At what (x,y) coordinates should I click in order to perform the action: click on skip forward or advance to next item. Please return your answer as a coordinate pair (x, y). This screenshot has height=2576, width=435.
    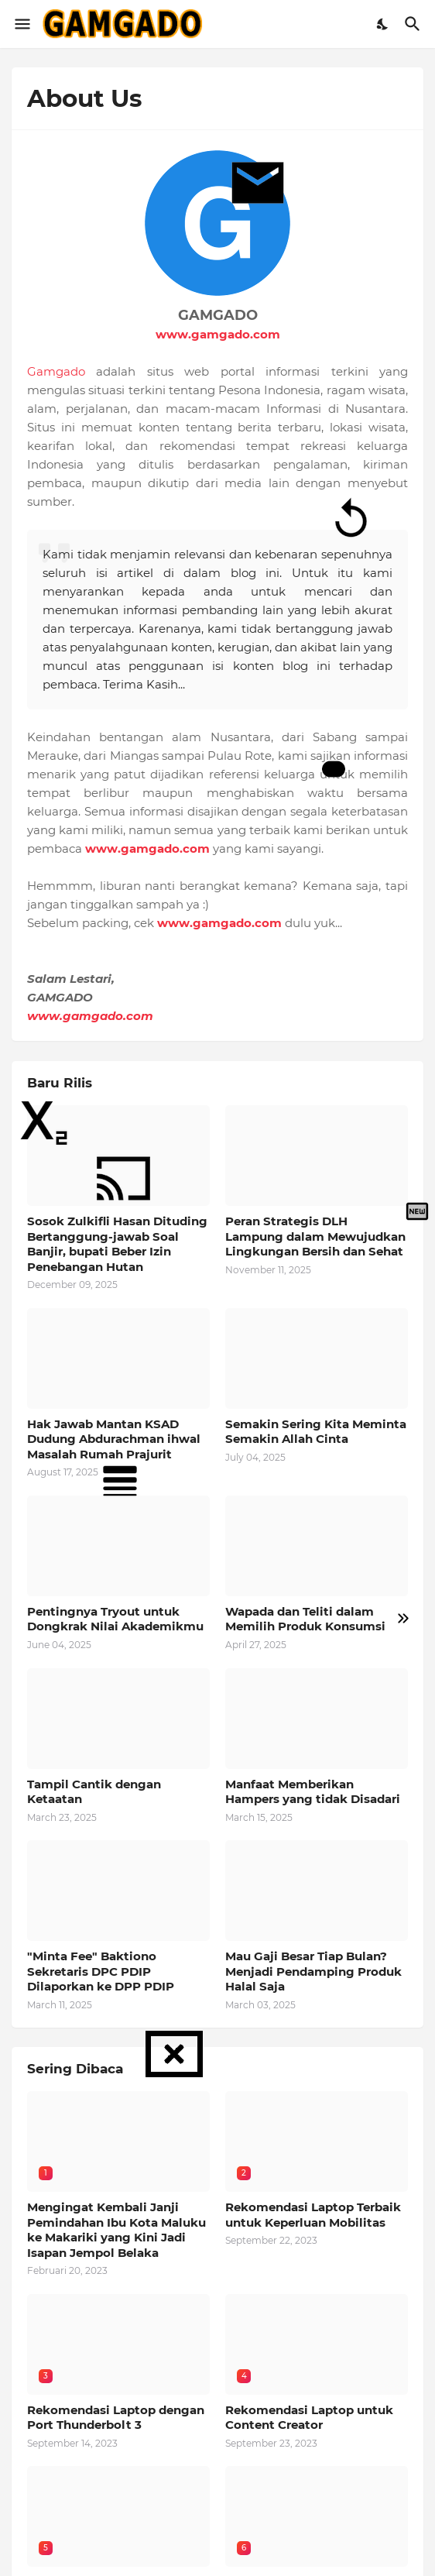
    Looking at the image, I should click on (402, 1618).